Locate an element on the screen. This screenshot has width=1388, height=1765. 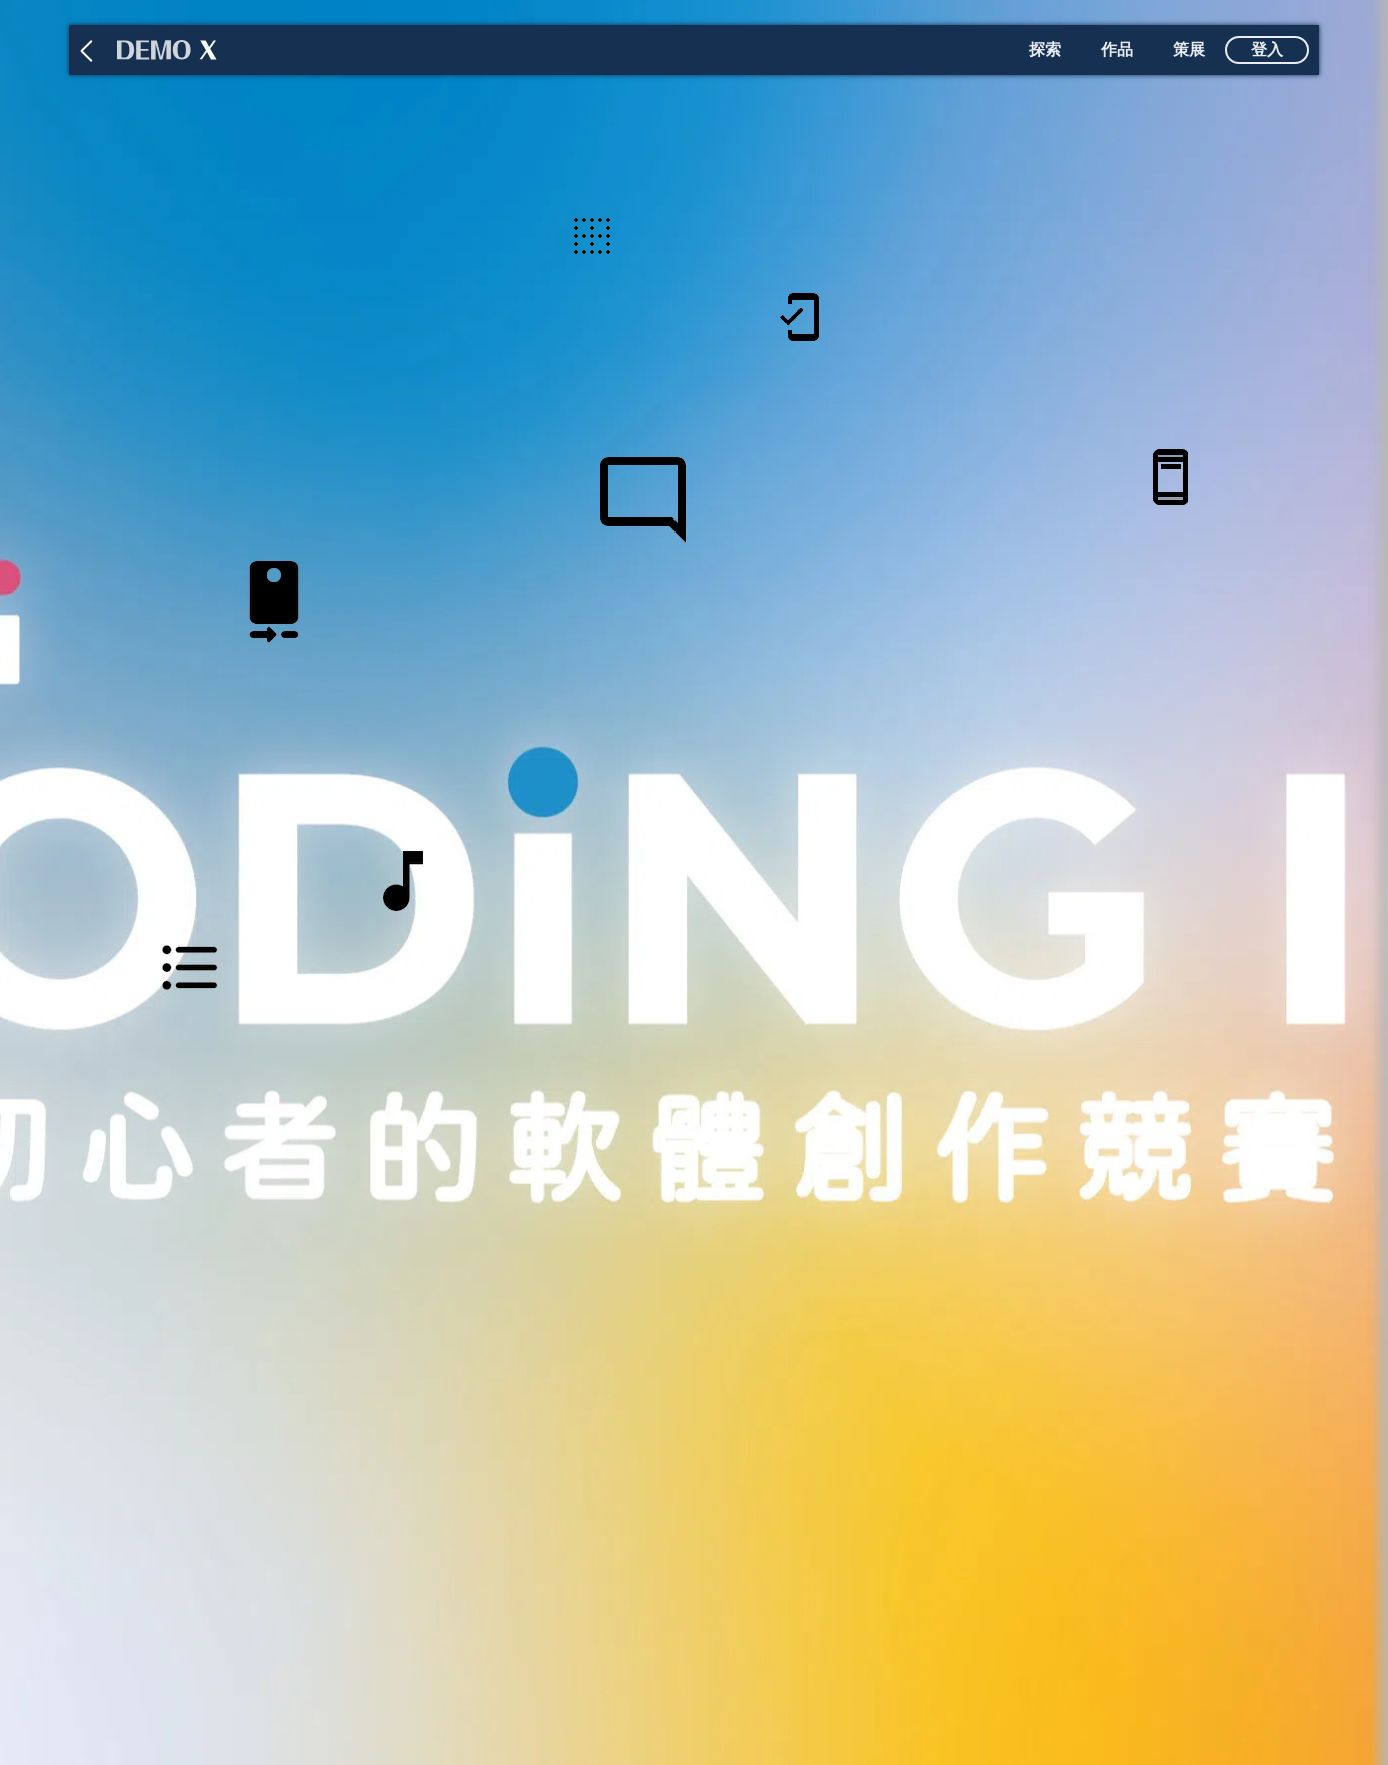
switch to rear camera is located at coordinates (274, 603).